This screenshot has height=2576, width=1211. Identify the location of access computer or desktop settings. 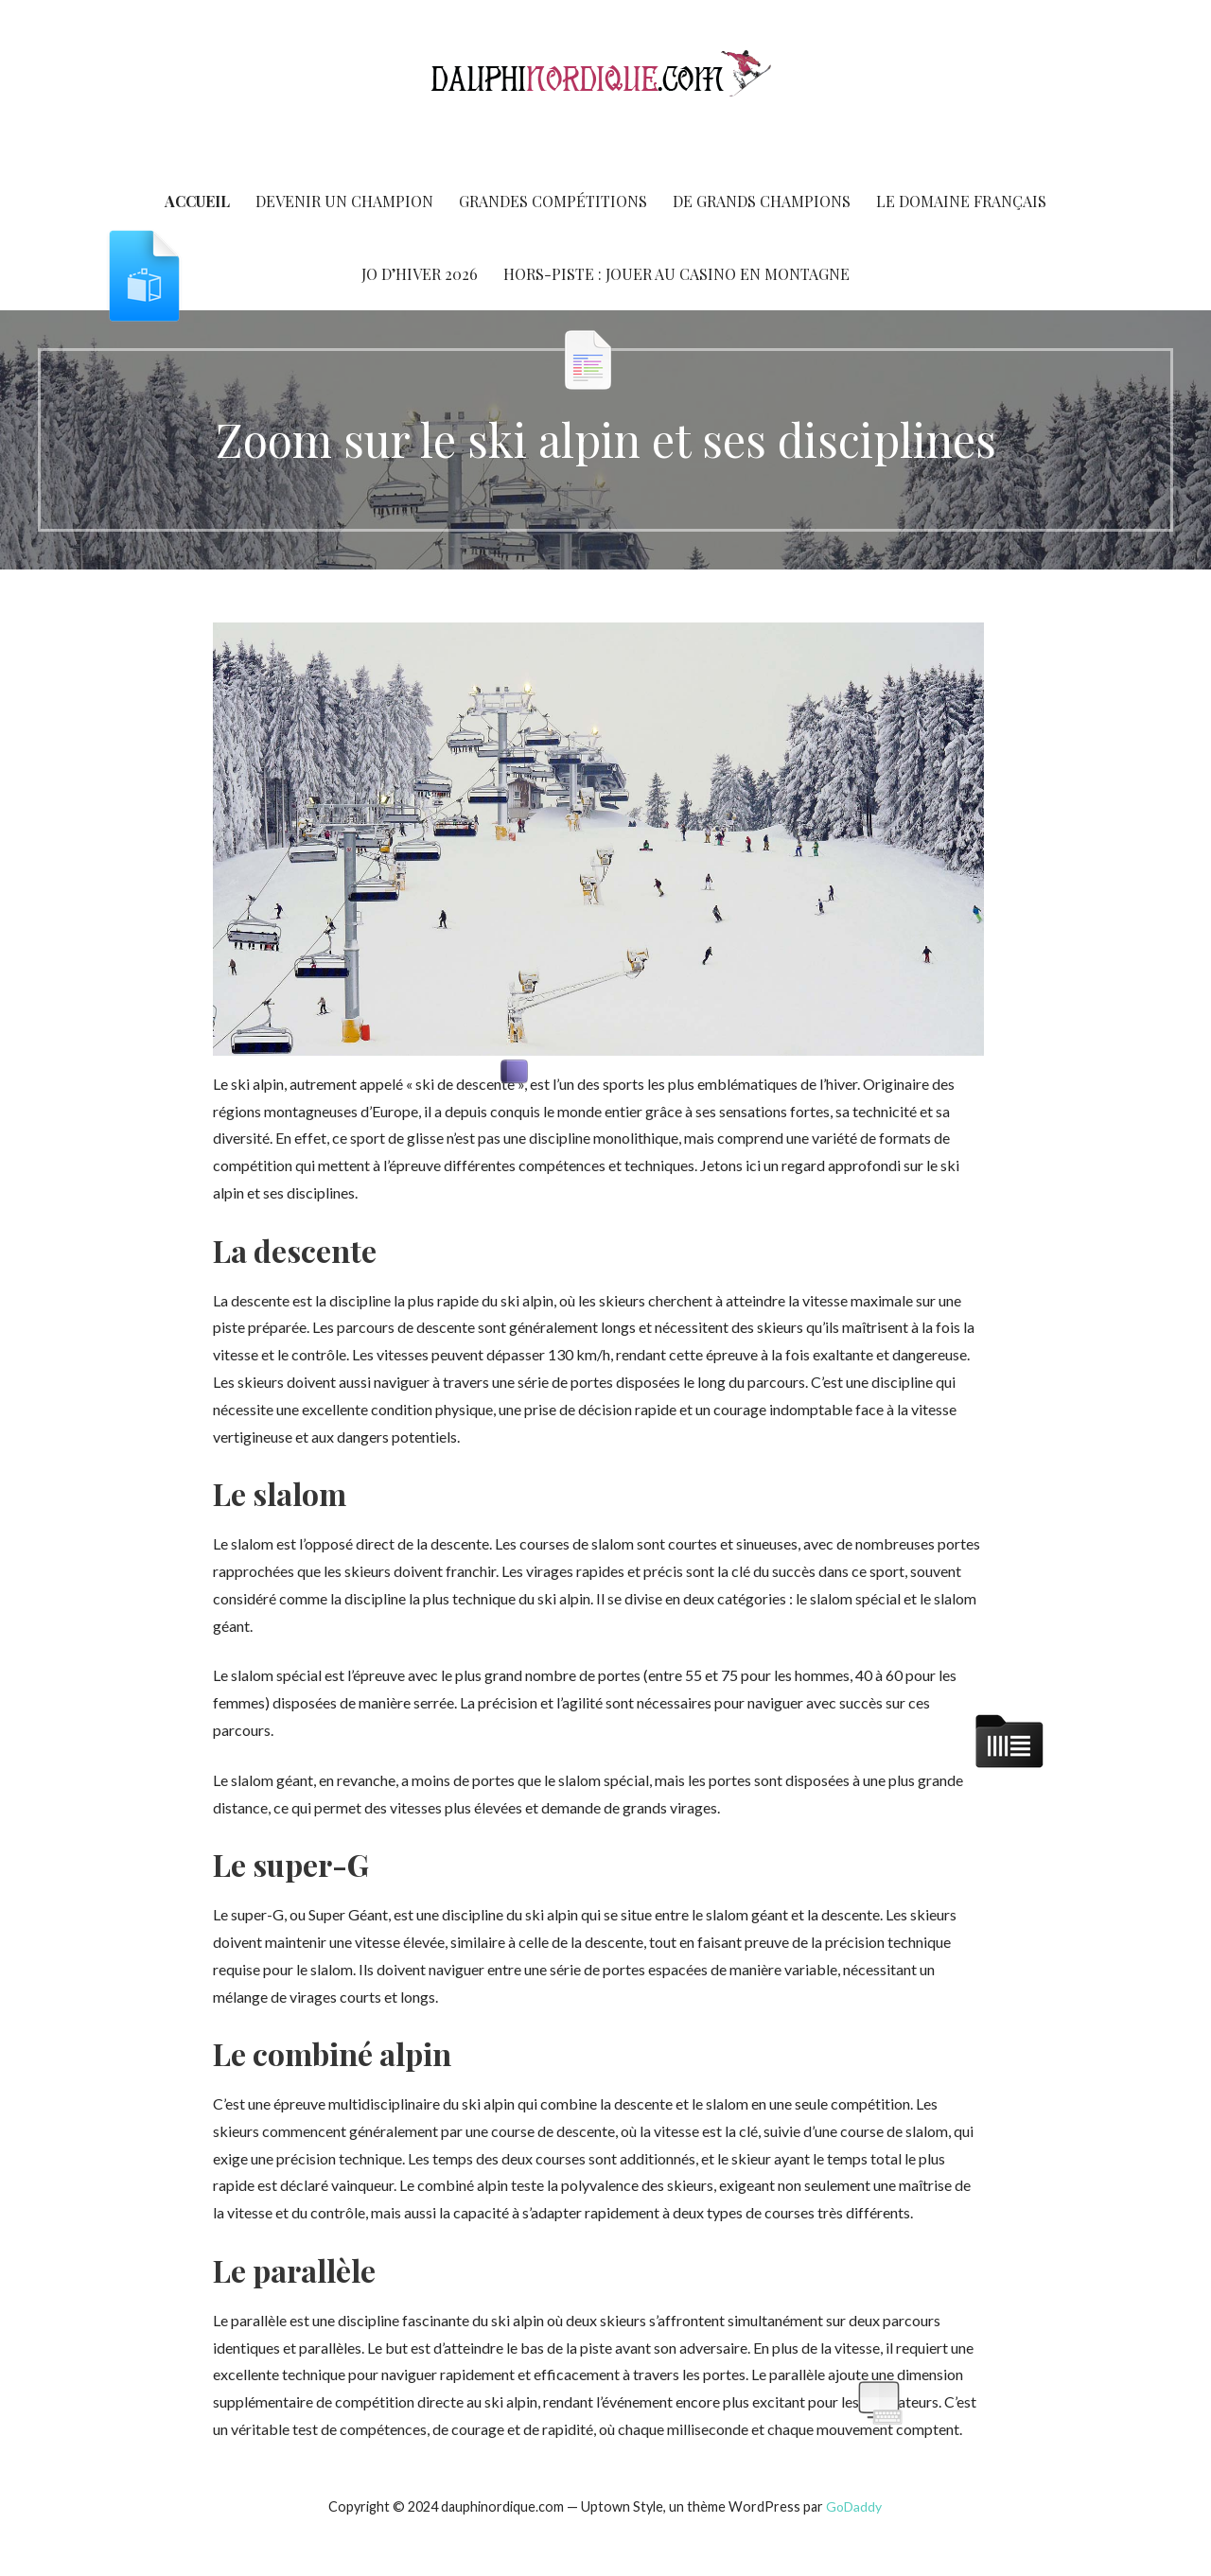
(880, 2402).